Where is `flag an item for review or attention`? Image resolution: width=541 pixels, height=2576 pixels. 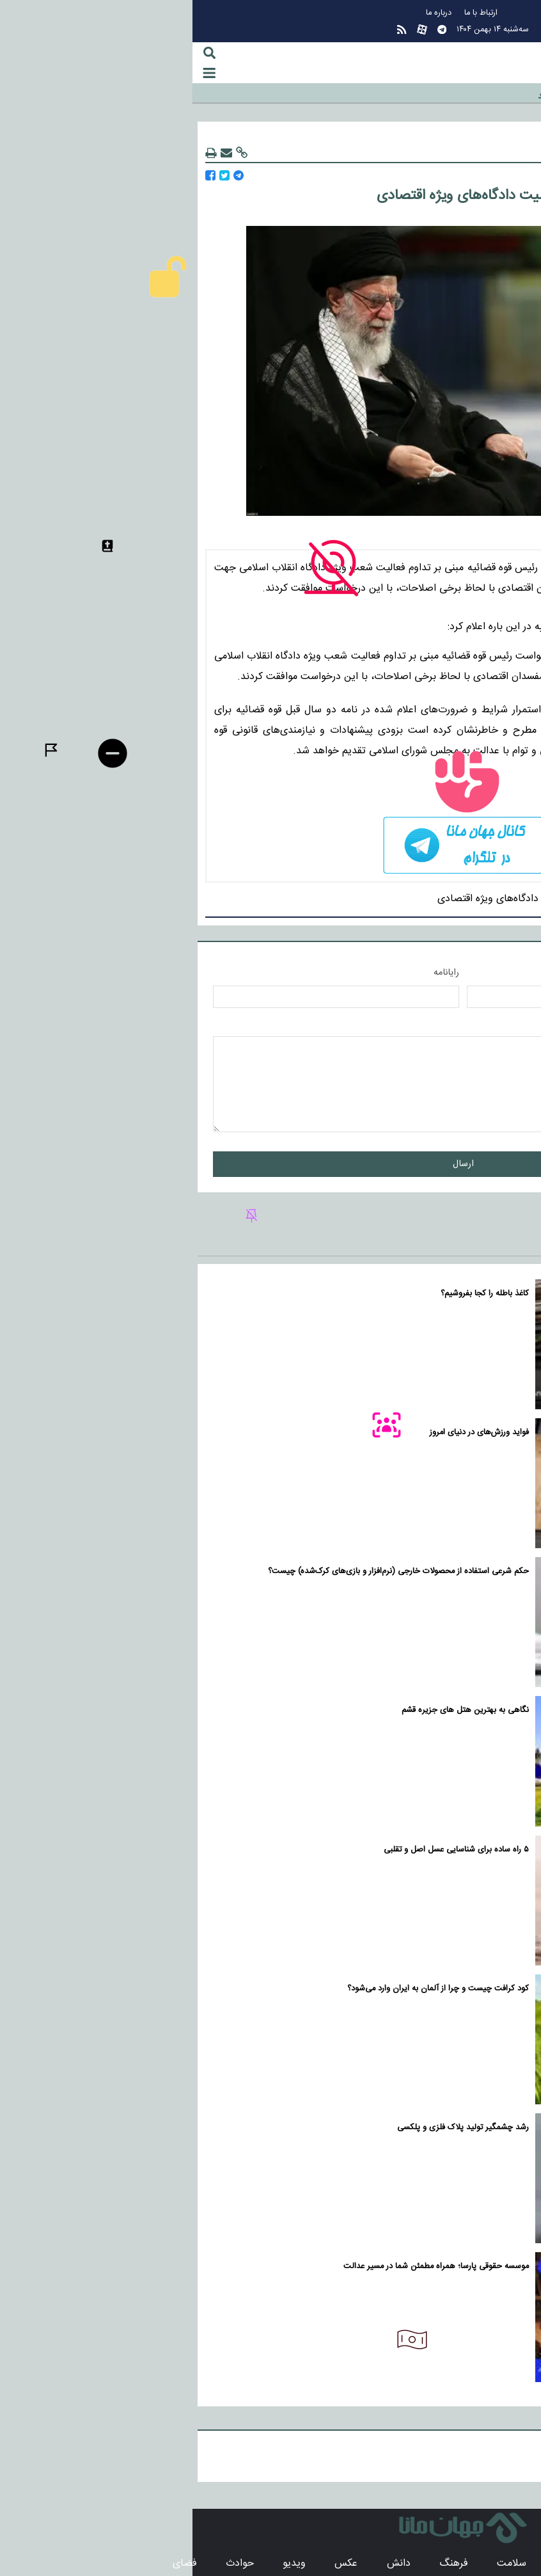 flag an item for review or attention is located at coordinates (51, 749).